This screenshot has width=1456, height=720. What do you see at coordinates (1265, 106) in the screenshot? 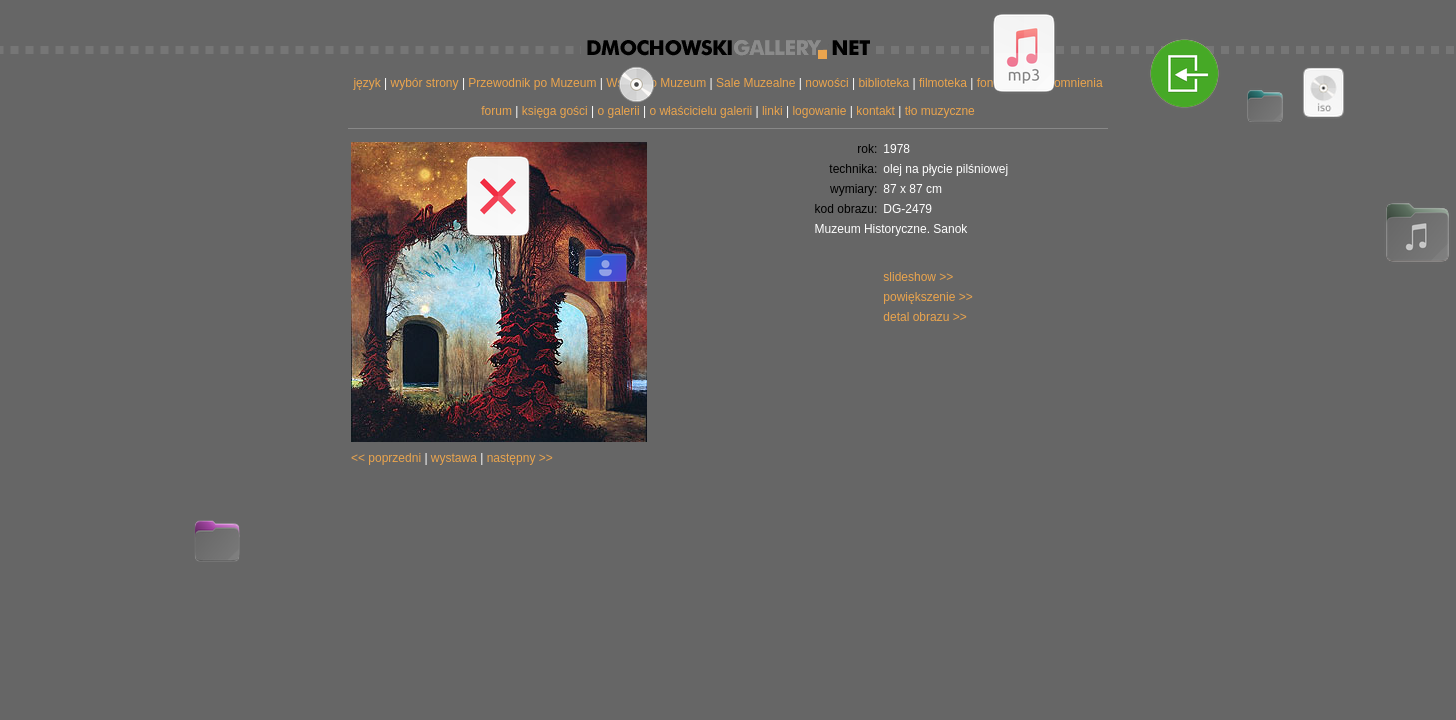
I see `open folder to view contents` at bounding box center [1265, 106].